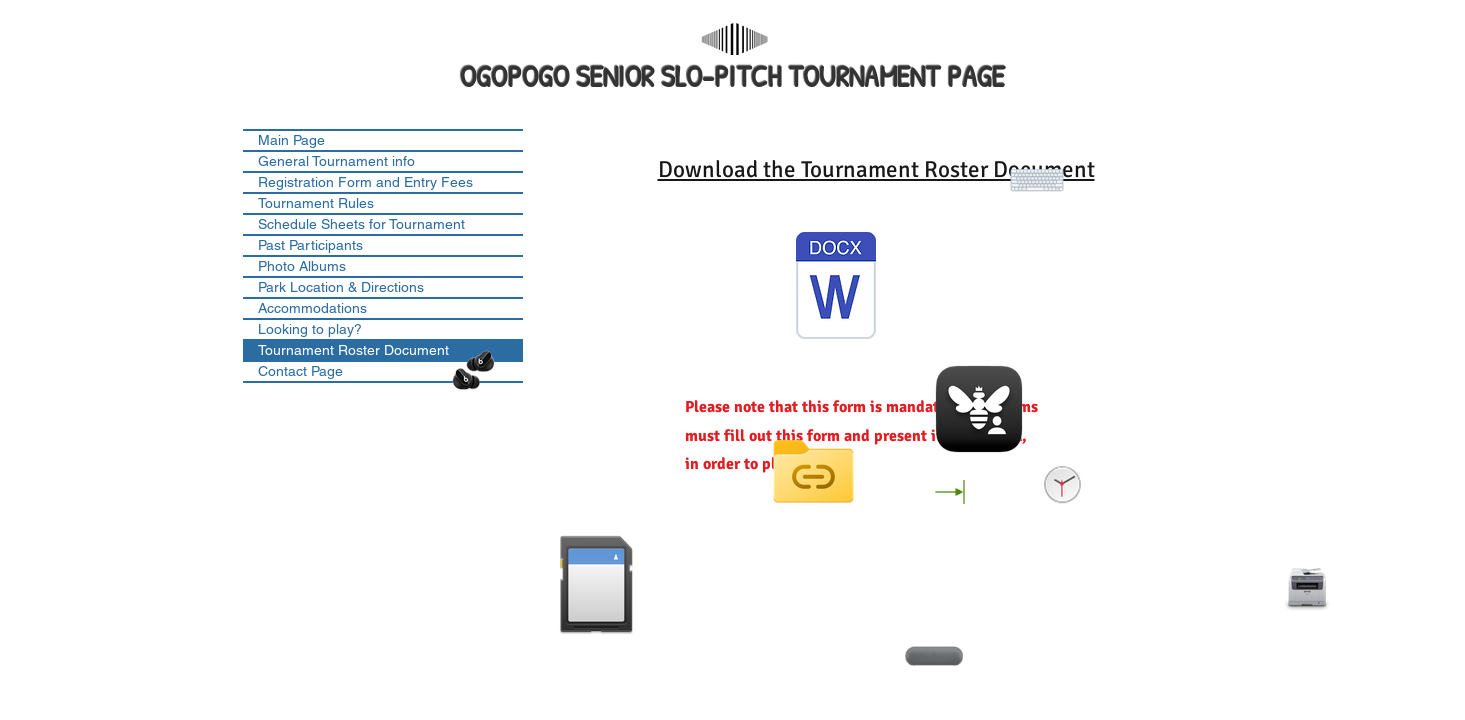 The width and height of the screenshot is (1465, 720). What do you see at coordinates (813, 473) in the screenshot?
I see `open folder containing saved links or shortcuts` at bounding box center [813, 473].